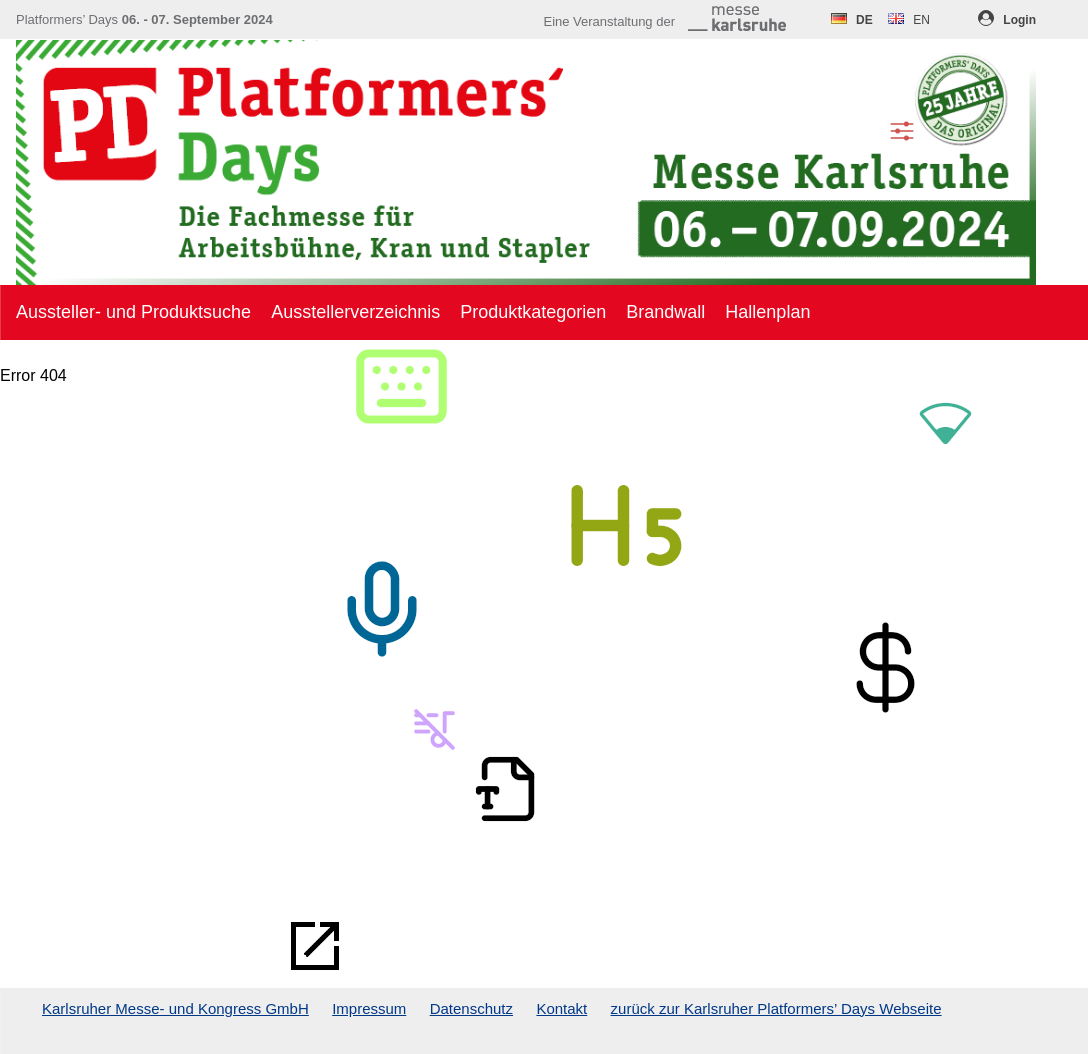  What do you see at coordinates (508, 789) in the screenshot?
I see `text or document file type` at bounding box center [508, 789].